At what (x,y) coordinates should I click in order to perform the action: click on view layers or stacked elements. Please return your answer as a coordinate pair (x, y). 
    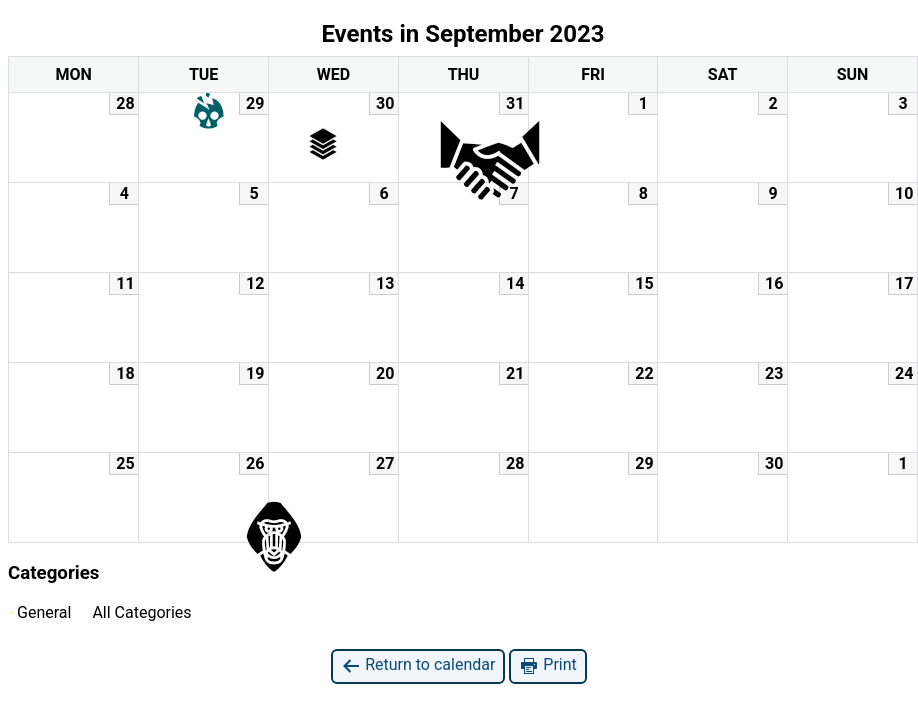
    Looking at the image, I should click on (323, 144).